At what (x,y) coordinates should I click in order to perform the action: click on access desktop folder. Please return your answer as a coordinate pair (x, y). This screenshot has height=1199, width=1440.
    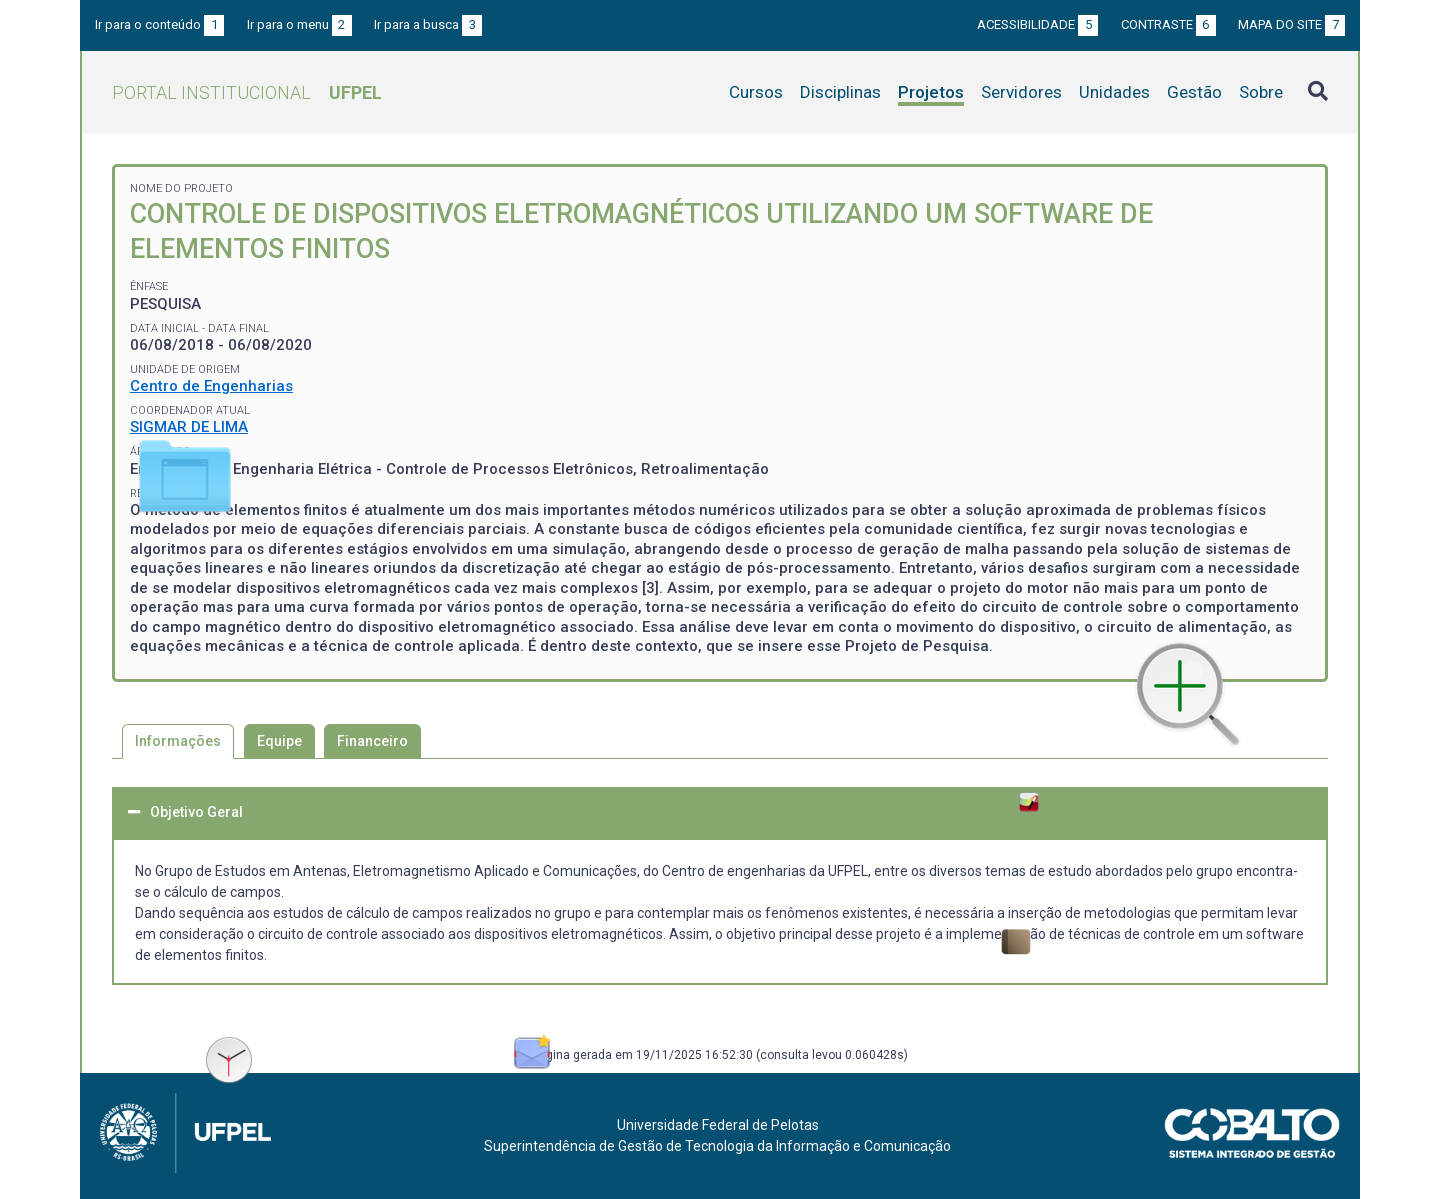
    Looking at the image, I should click on (1016, 941).